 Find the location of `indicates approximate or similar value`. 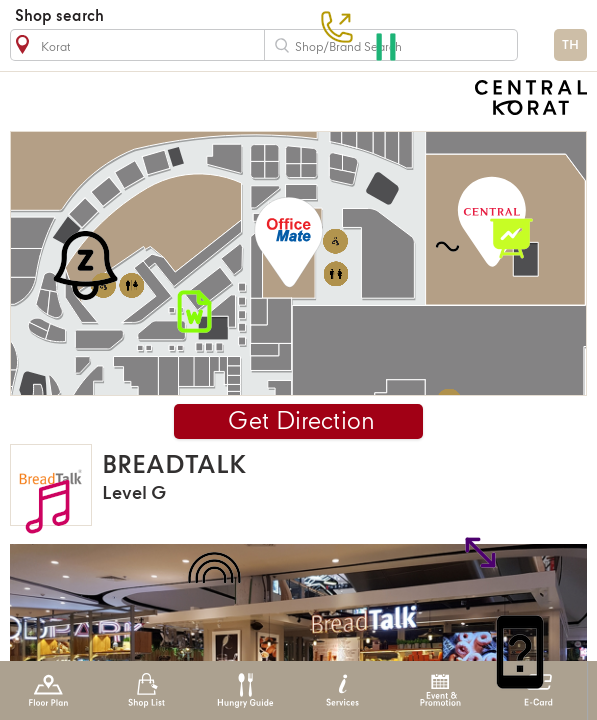

indicates approximate or similar value is located at coordinates (447, 246).